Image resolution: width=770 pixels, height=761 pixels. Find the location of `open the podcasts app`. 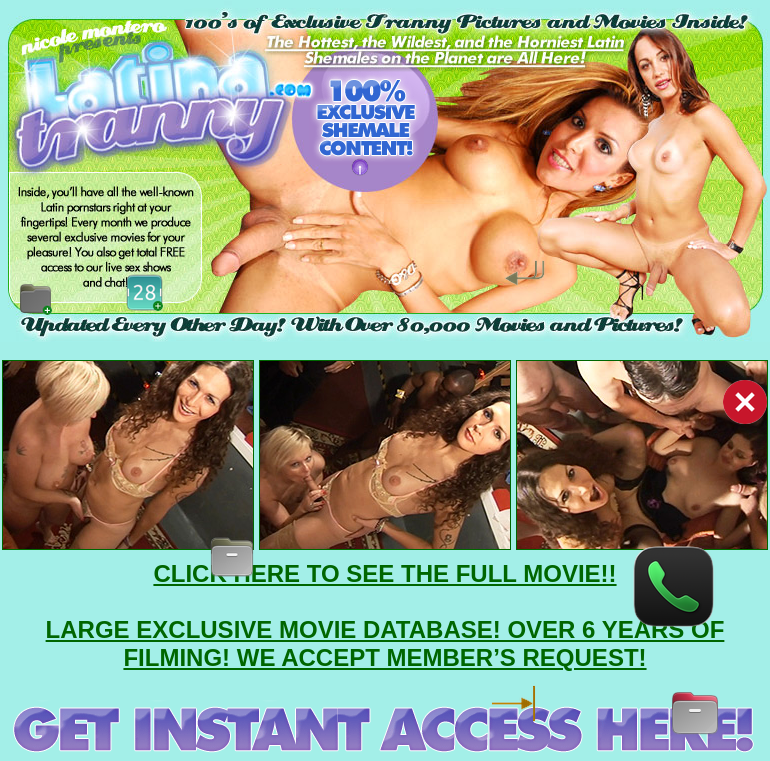

open the podcasts app is located at coordinates (360, 167).